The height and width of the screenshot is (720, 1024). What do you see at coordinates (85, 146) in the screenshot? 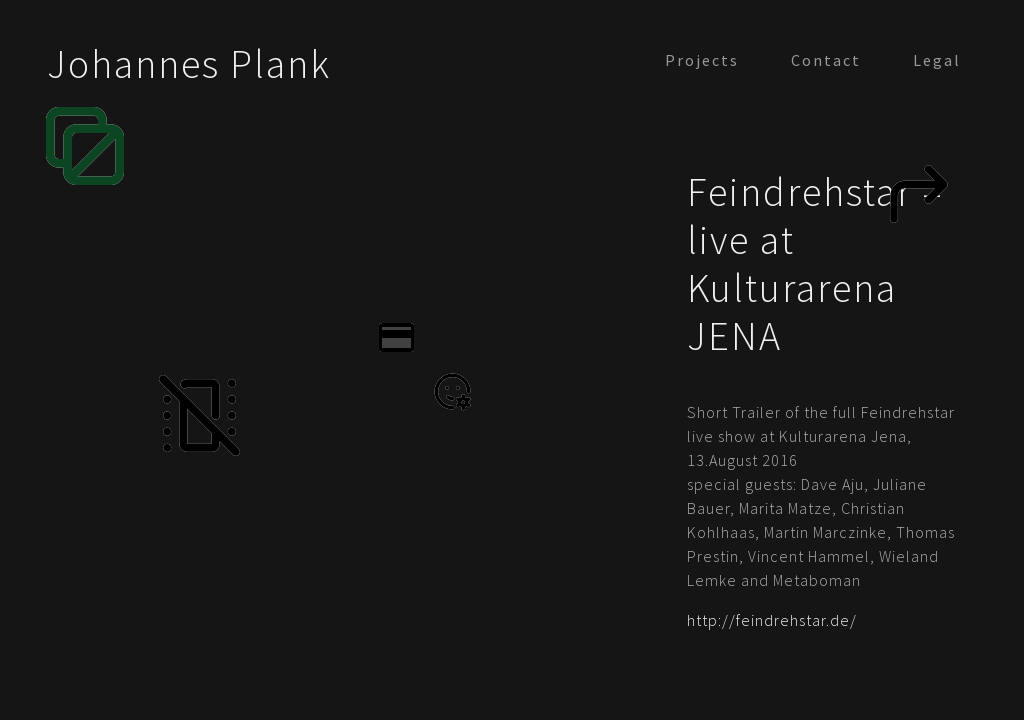
I see `duplicate or copy with overlay` at bounding box center [85, 146].